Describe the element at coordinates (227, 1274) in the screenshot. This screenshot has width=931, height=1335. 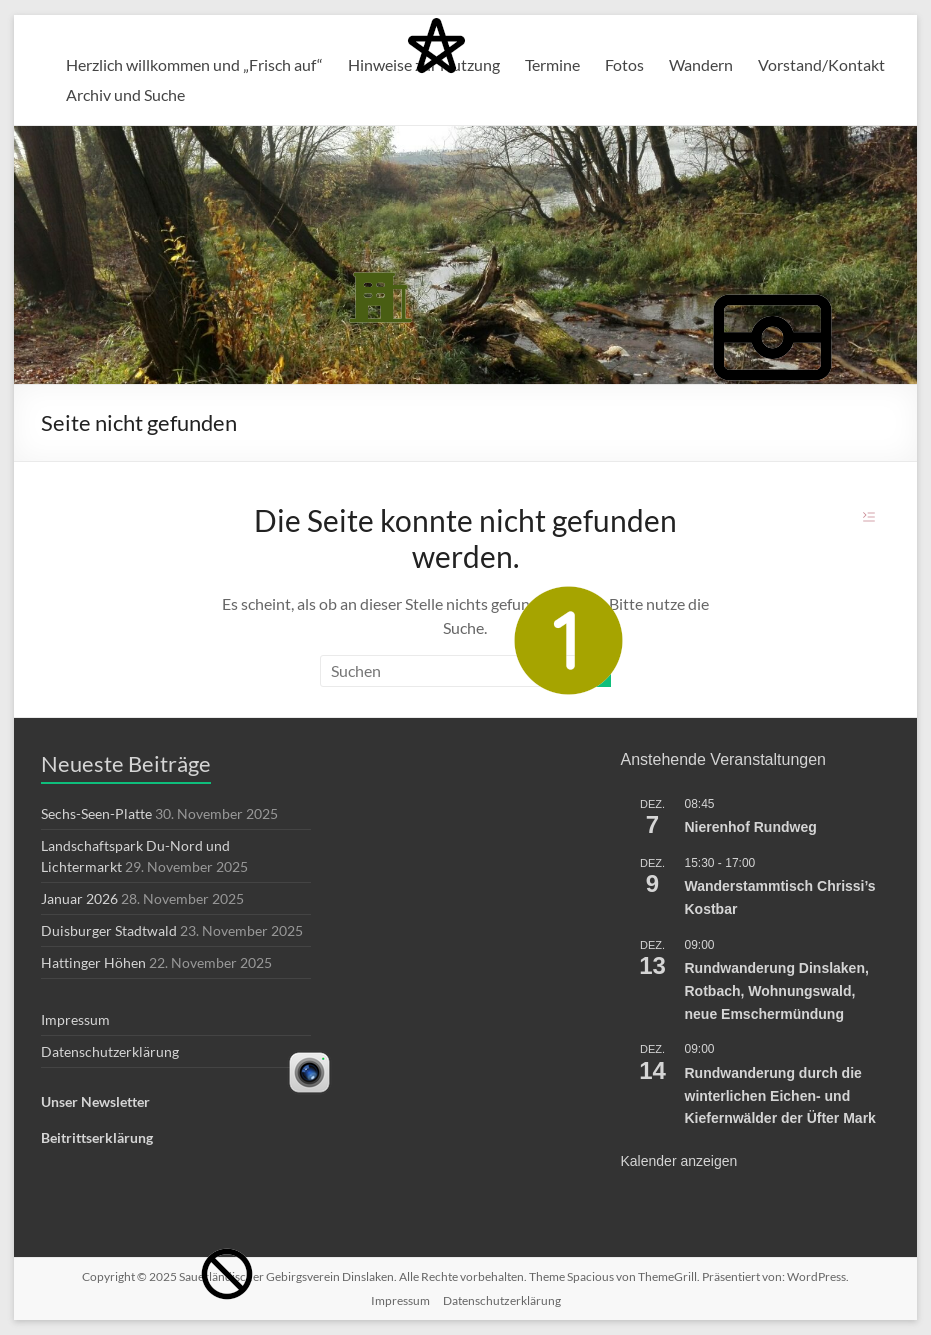
I see `indicates a prohibited or blocked action` at that location.